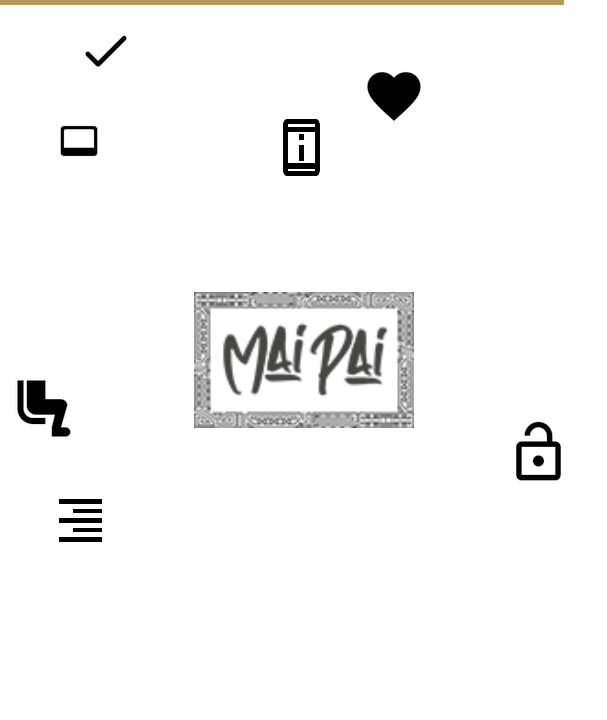 The width and height of the screenshot is (607, 720). Describe the element at coordinates (105, 50) in the screenshot. I see `confirm or submit an action` at that location.